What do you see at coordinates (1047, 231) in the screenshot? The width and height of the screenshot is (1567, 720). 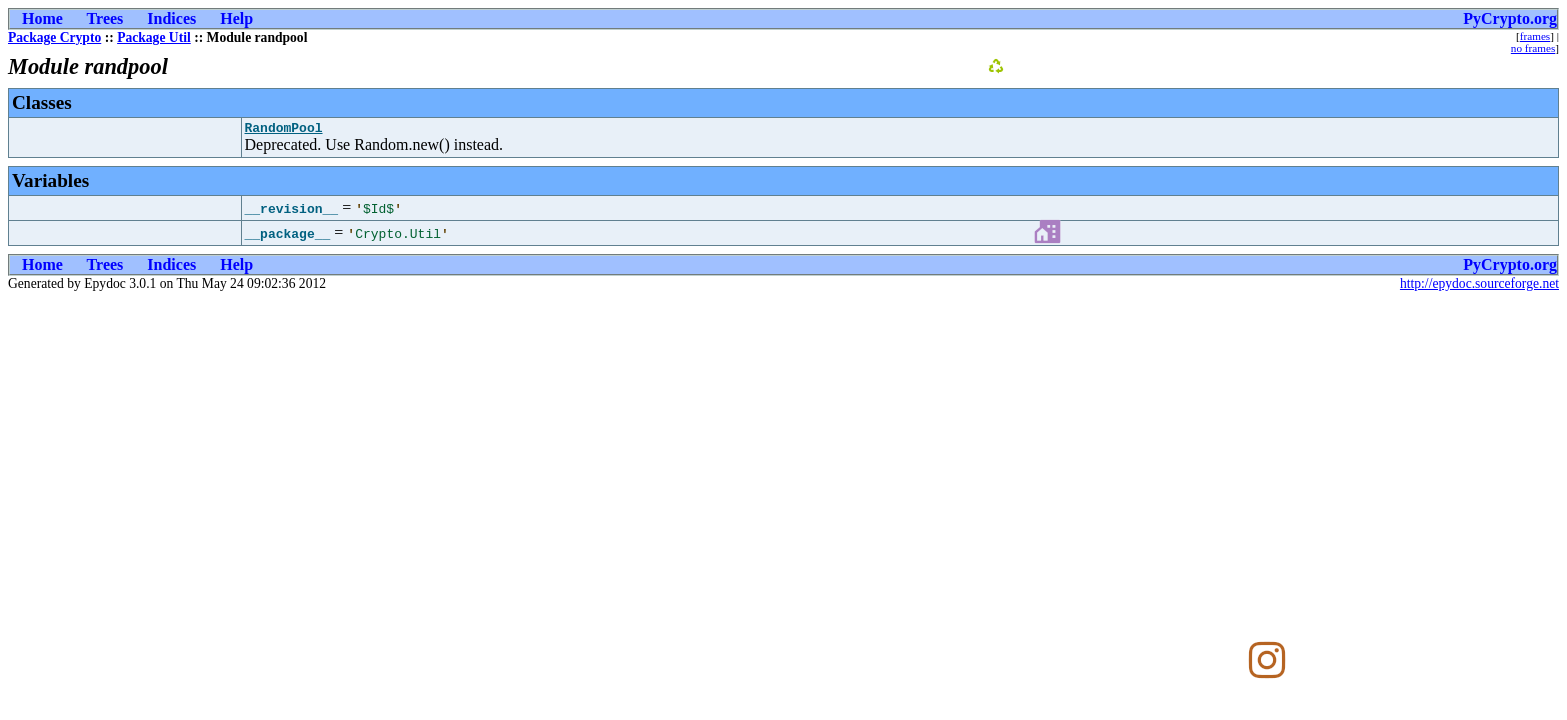 I see `access community features or forums` at bounding box center [1047, 231].